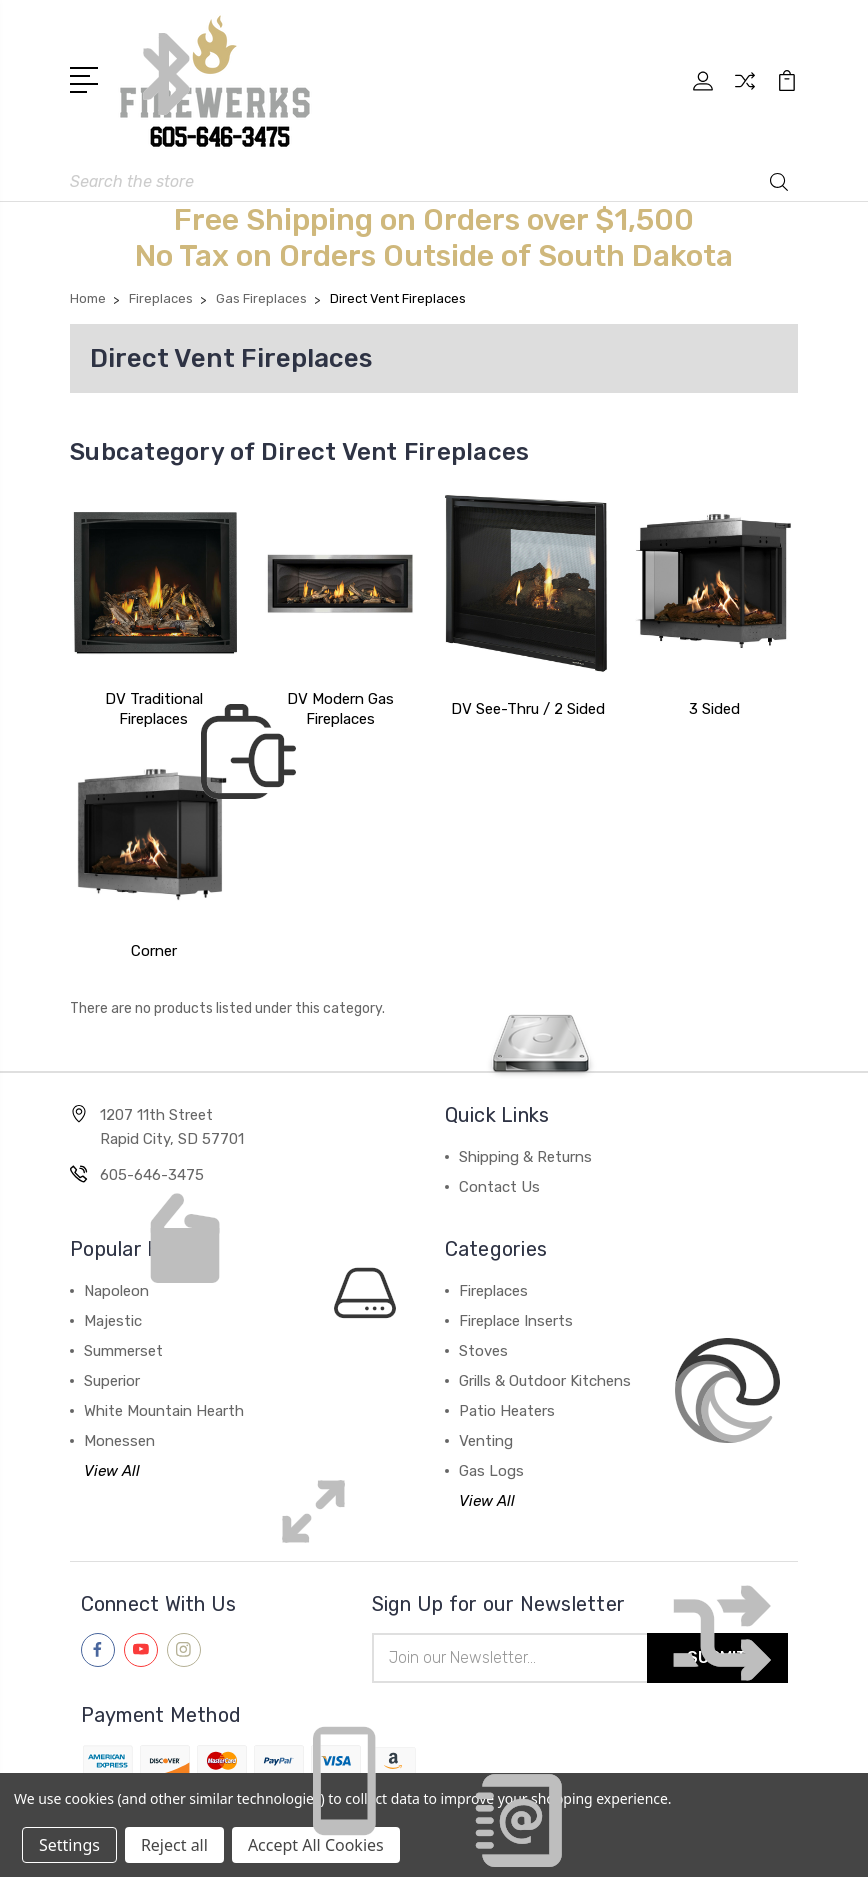 Image resolution: width=868 pixels, height=1877 pixels. I want to click on shuffle playlist or queue, so click(721, 1633).